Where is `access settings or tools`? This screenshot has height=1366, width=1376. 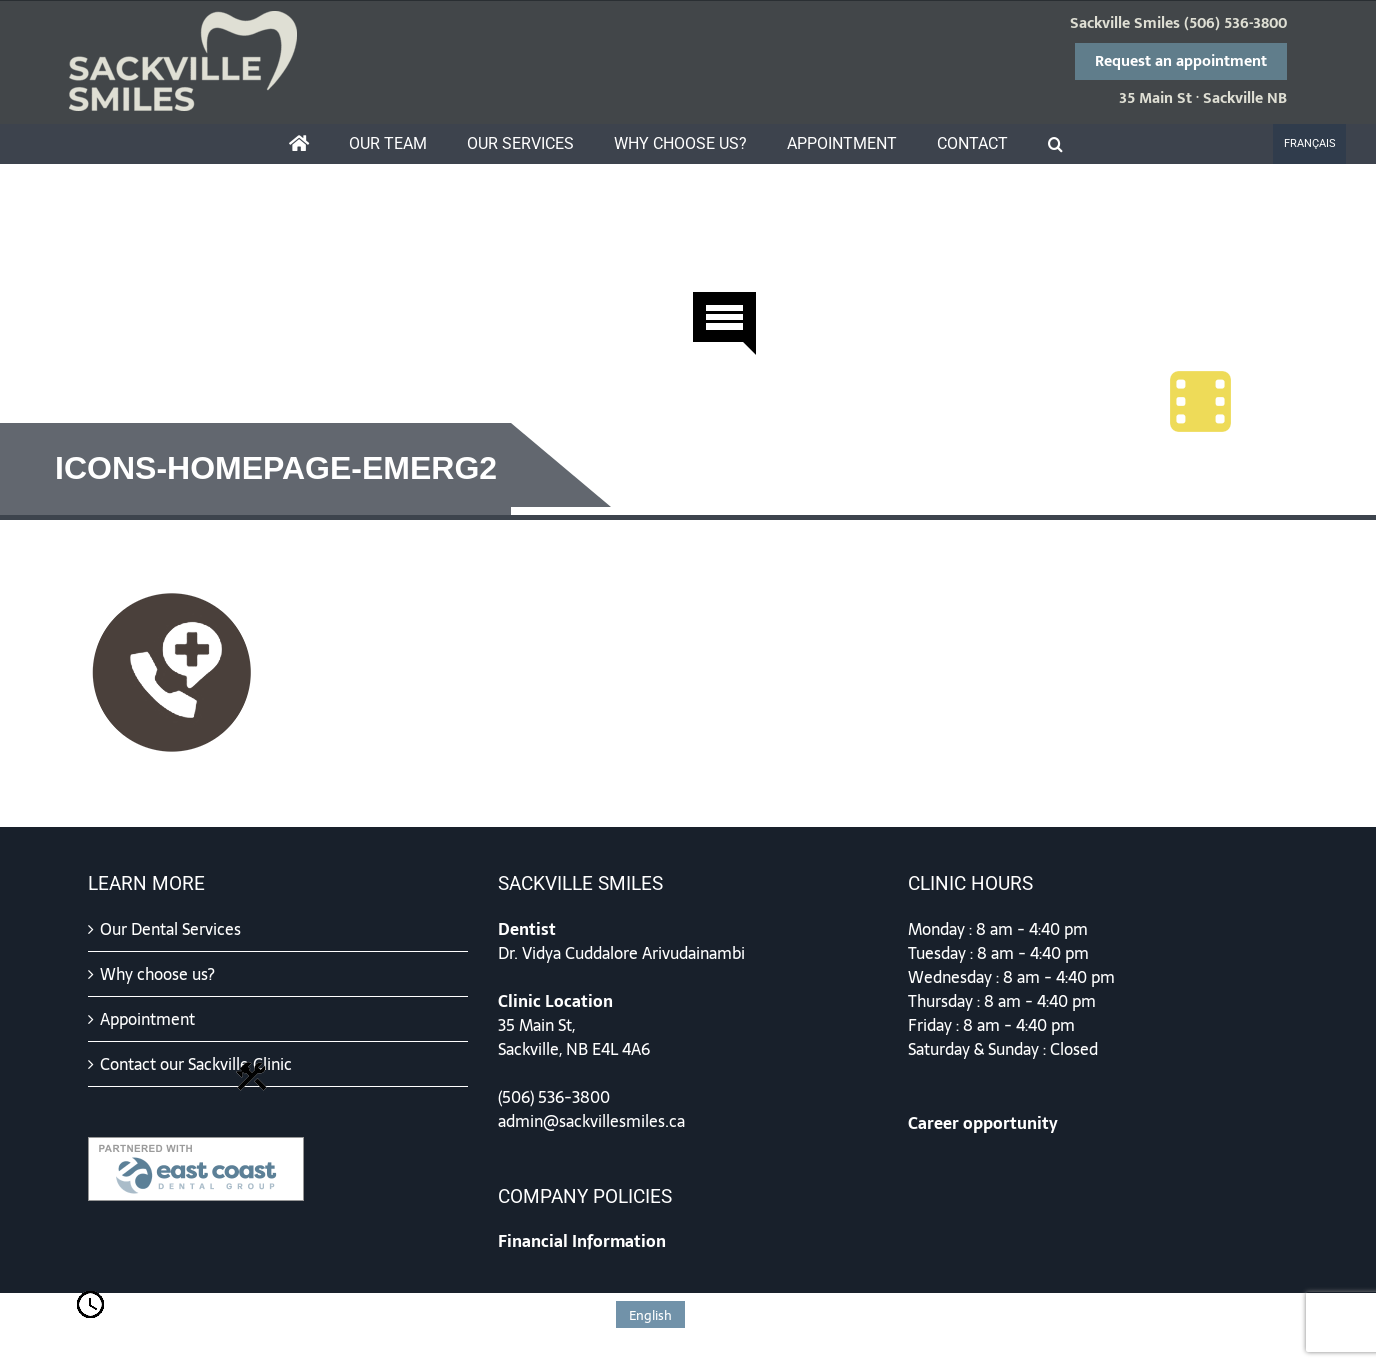 access settings or tools is located at coordinates (251, 1076).